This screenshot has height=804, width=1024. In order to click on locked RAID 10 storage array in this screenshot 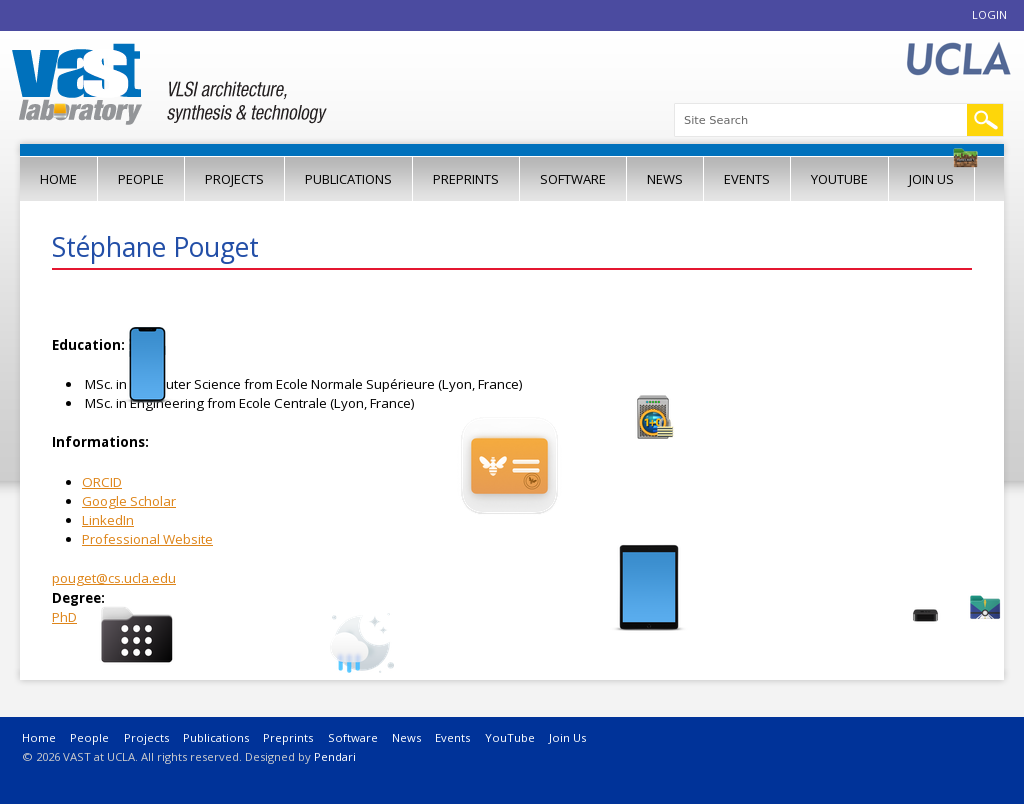, I will do `click(653, 417)`.